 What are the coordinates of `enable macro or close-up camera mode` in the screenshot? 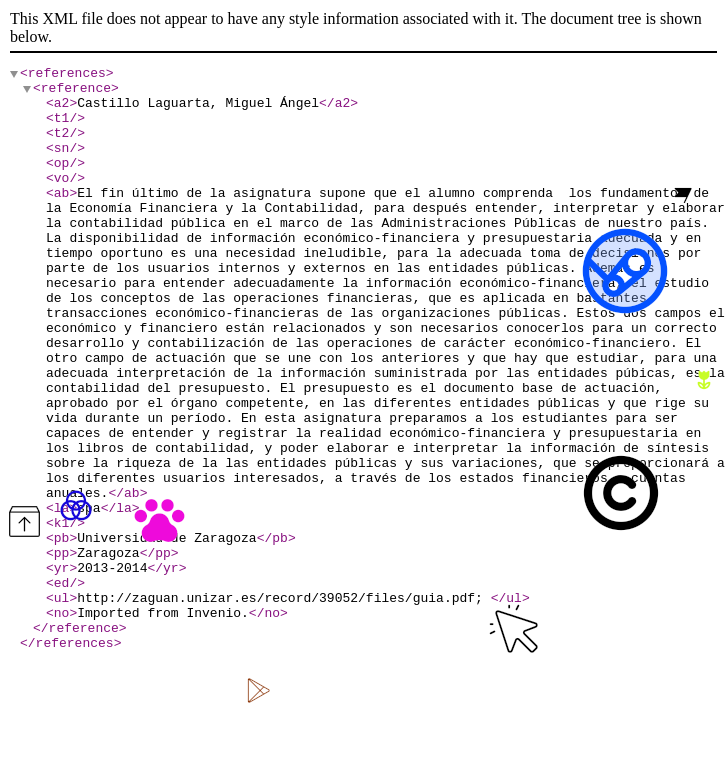 It's located at (704, 380).